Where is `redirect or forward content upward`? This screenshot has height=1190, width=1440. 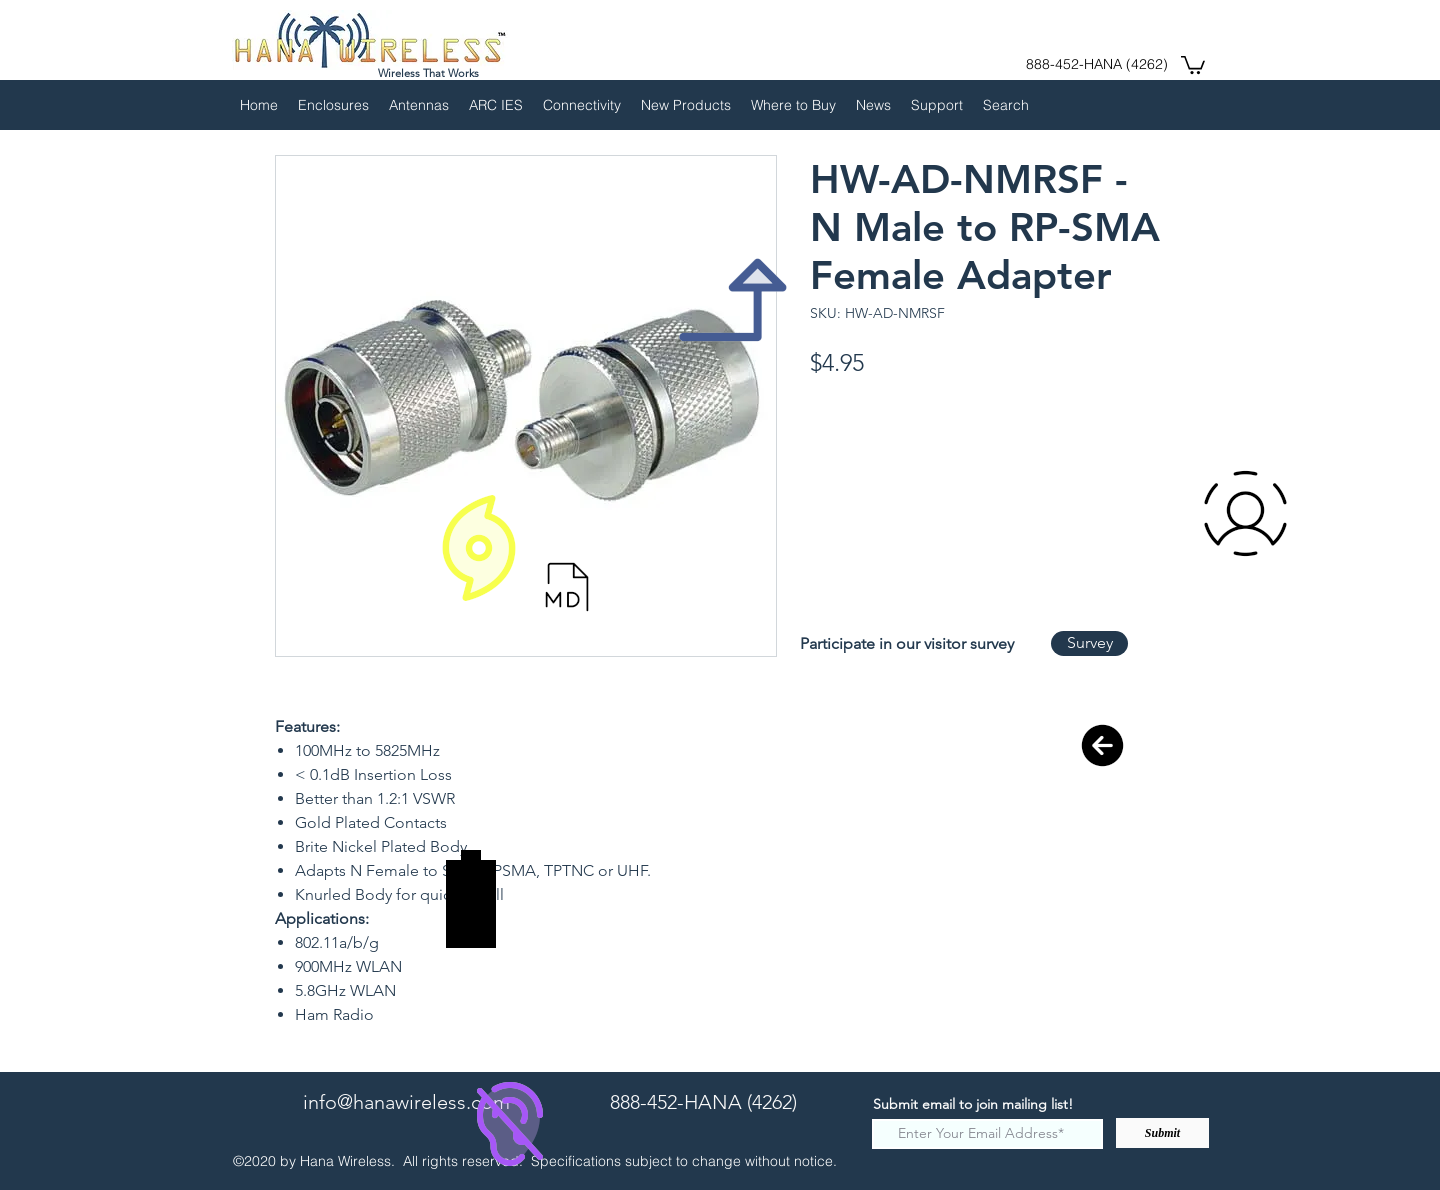 redirect or forward content upward is located at coordinates (737, 304).